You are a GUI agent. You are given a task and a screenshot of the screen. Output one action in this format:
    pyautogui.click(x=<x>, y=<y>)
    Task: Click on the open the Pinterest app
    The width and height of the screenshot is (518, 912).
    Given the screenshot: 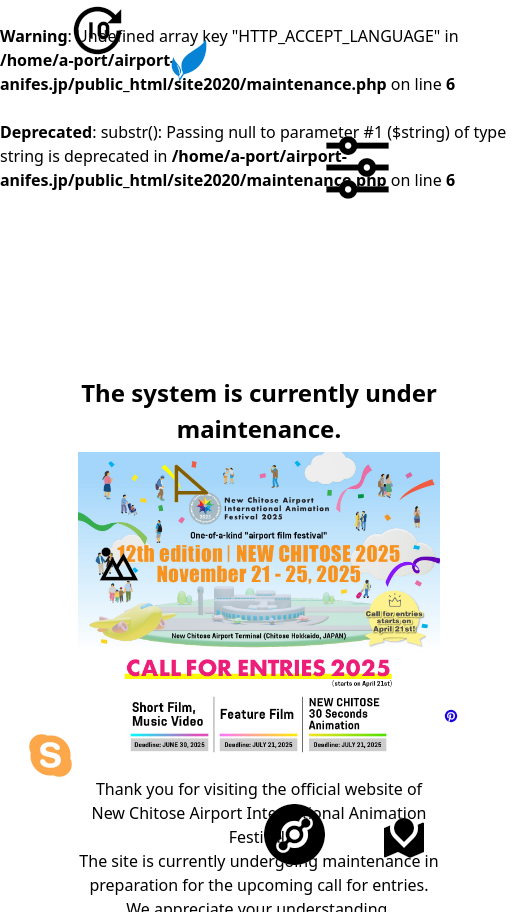 What is the action you would take?
    pyautogui.click(x=451, y=716)
    